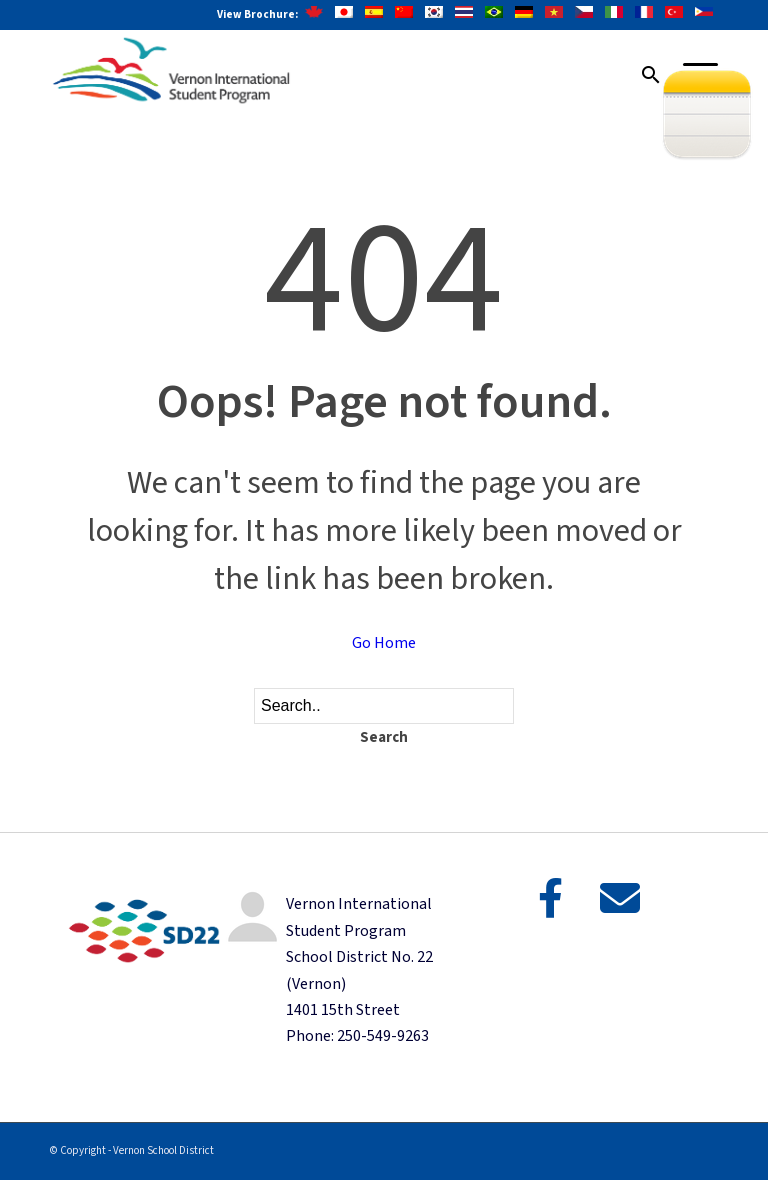 The height and width of the screenshot is (1180, 768). Describe the element at coordinates (707, 114) in the screenshot. I see `open the notes app` at that location.